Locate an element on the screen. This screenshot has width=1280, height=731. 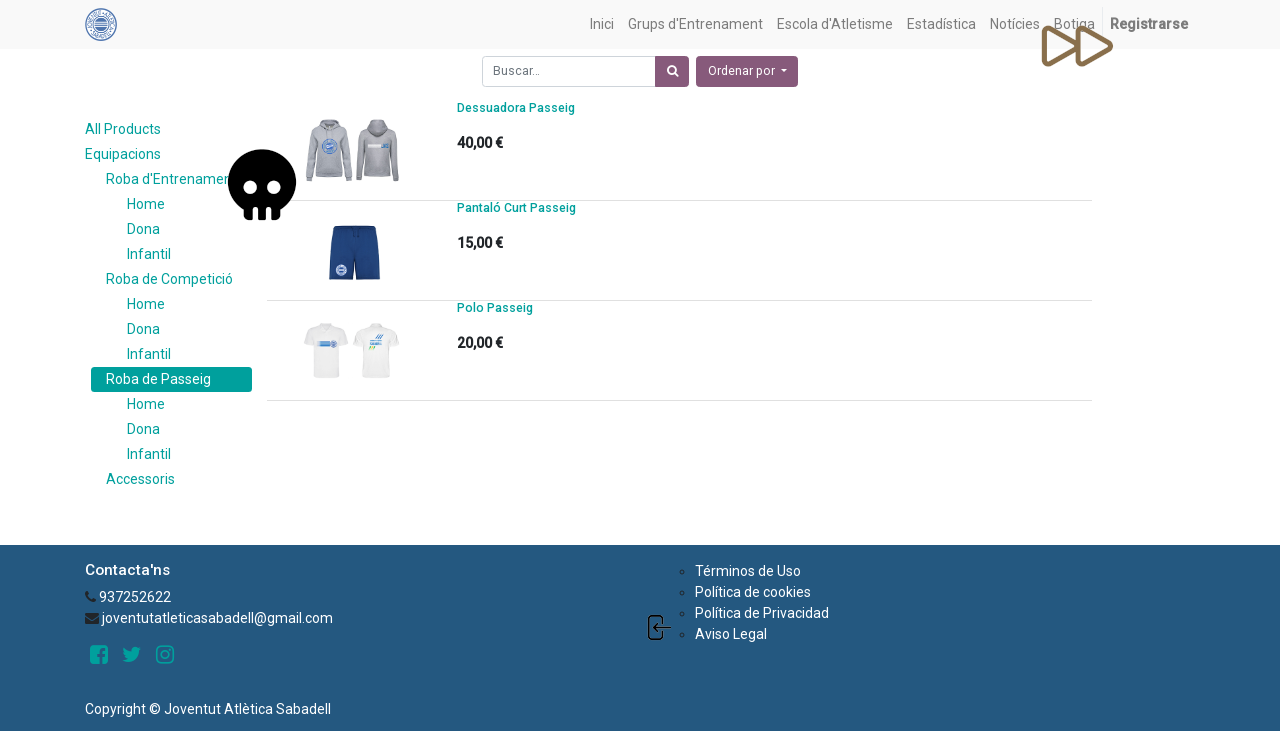
skip forward in media playback is located at coordinates (1075, 43).